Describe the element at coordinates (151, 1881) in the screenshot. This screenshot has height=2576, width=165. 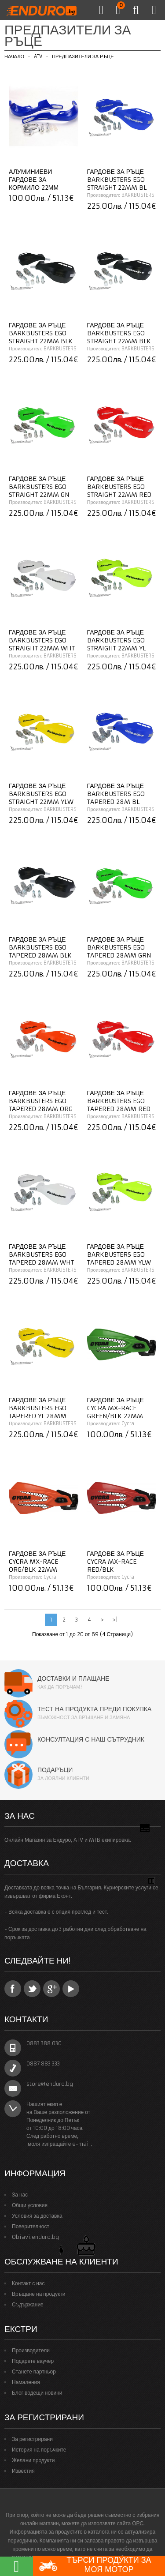
I see `switch to column view layout` at that location.